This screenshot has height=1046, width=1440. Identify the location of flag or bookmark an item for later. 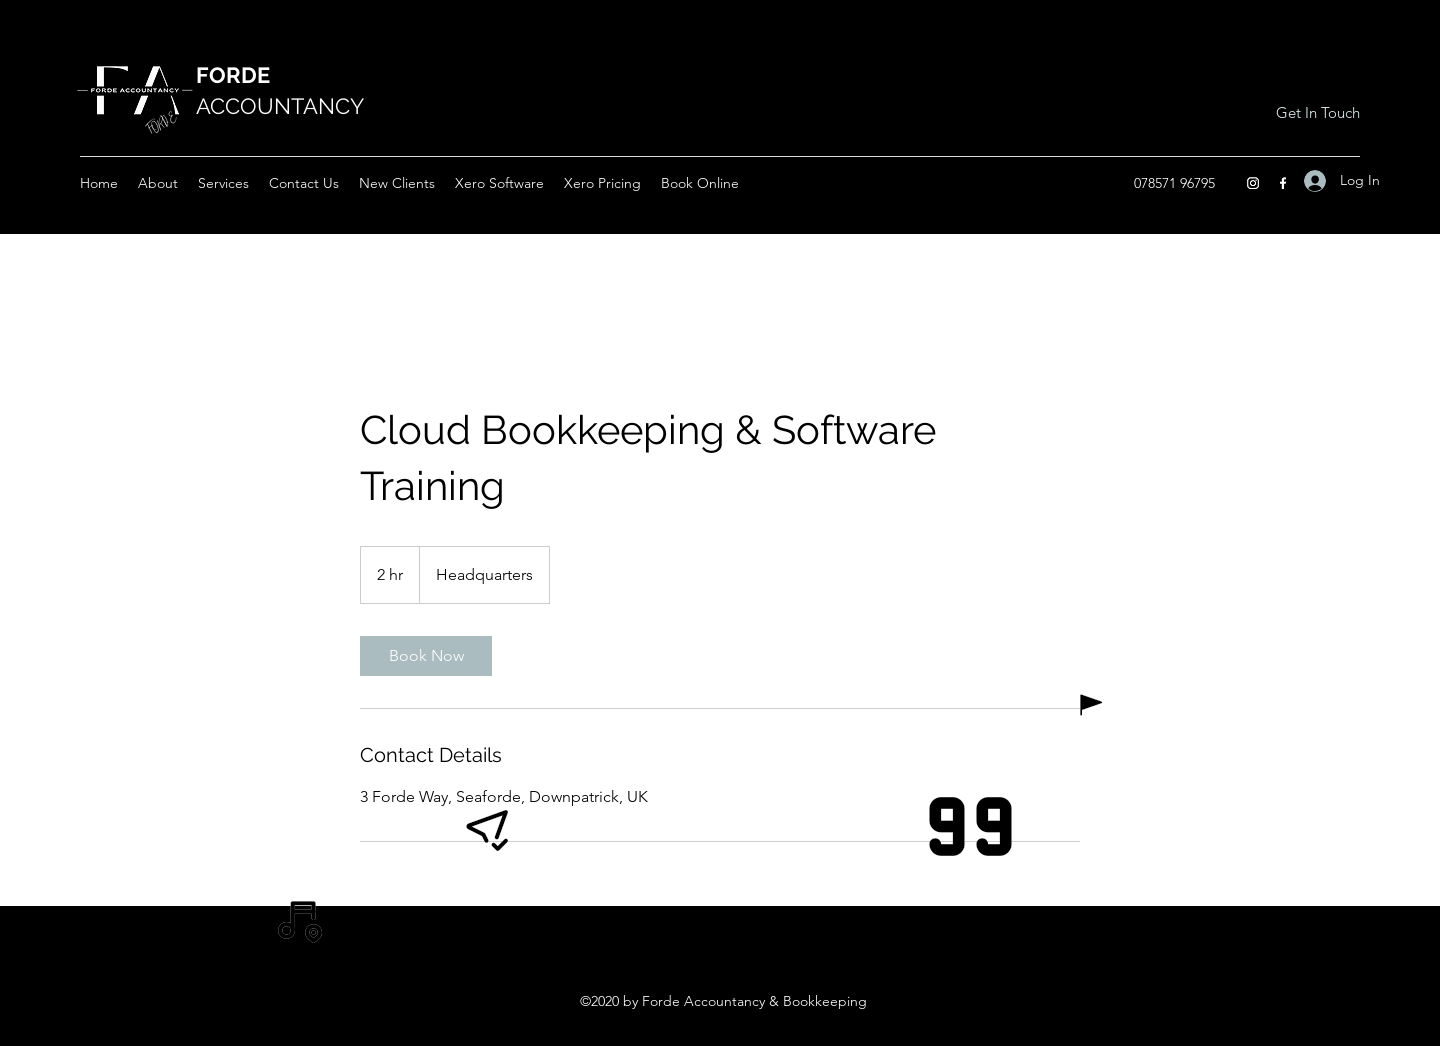
(1089, 705).